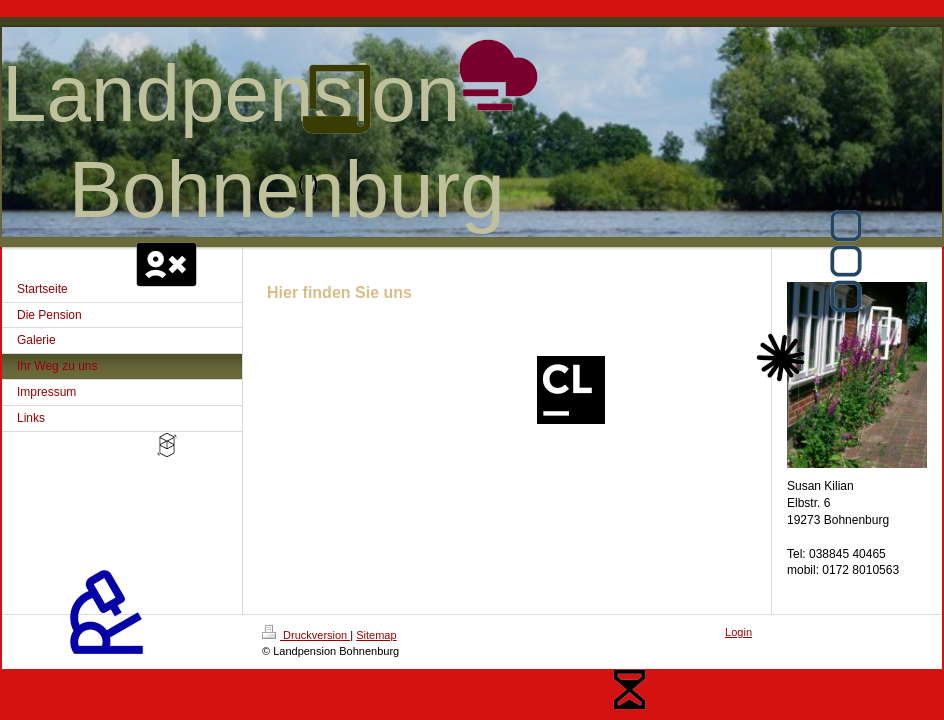 Image resolution: width=944 pixels, height=720 pixels. What do you see at coordinates (308, 185) in the screenshot?
I see `indicates code or programming-related content` at bounding box center [308, 185].